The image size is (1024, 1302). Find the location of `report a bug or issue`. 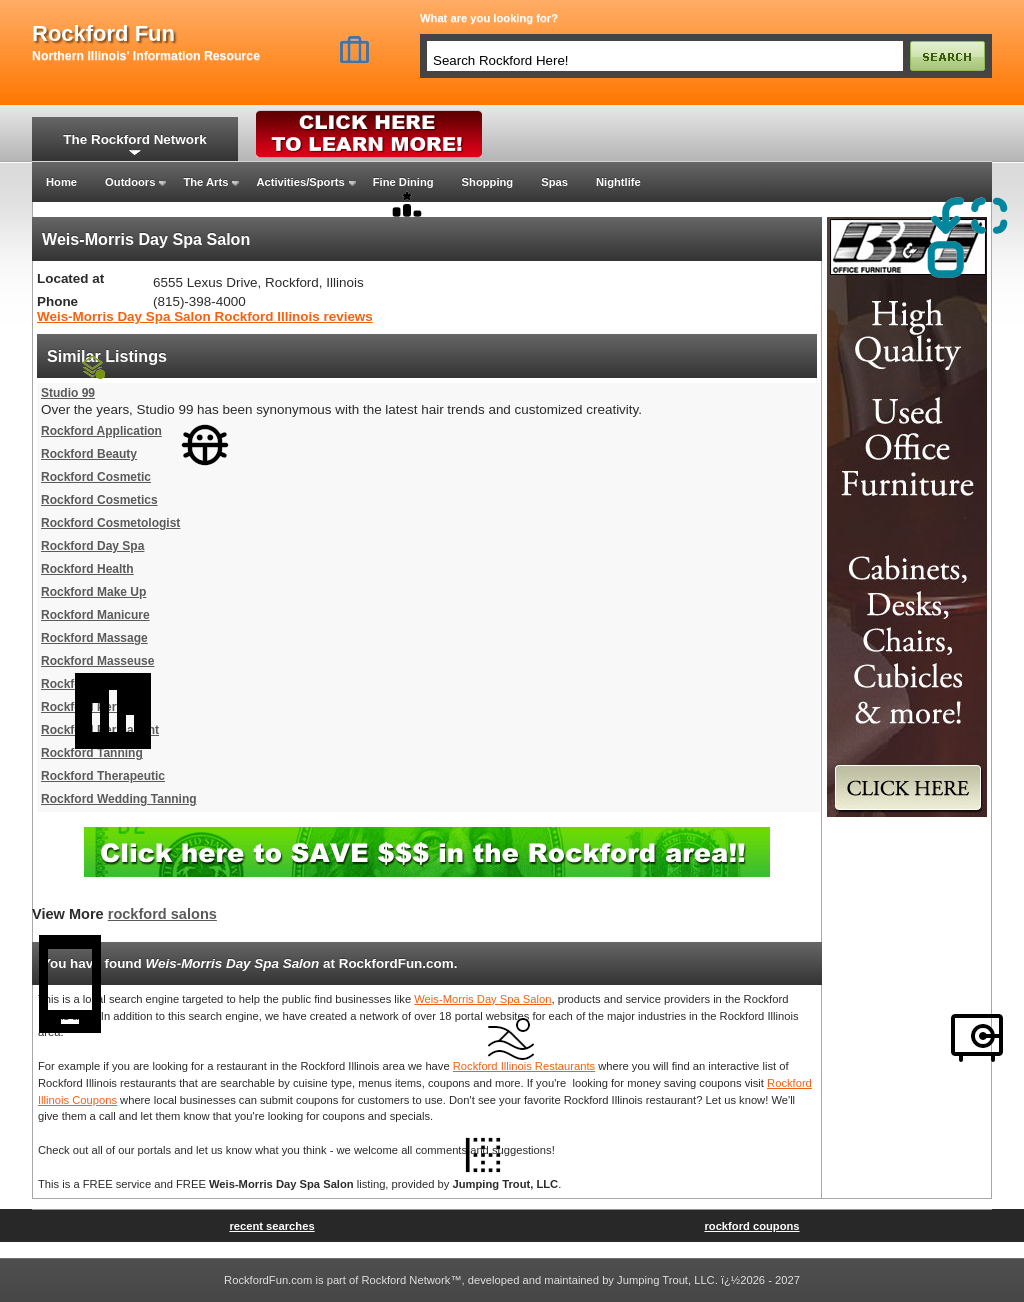

report a bug or issue is located at coordinates (205, 445).